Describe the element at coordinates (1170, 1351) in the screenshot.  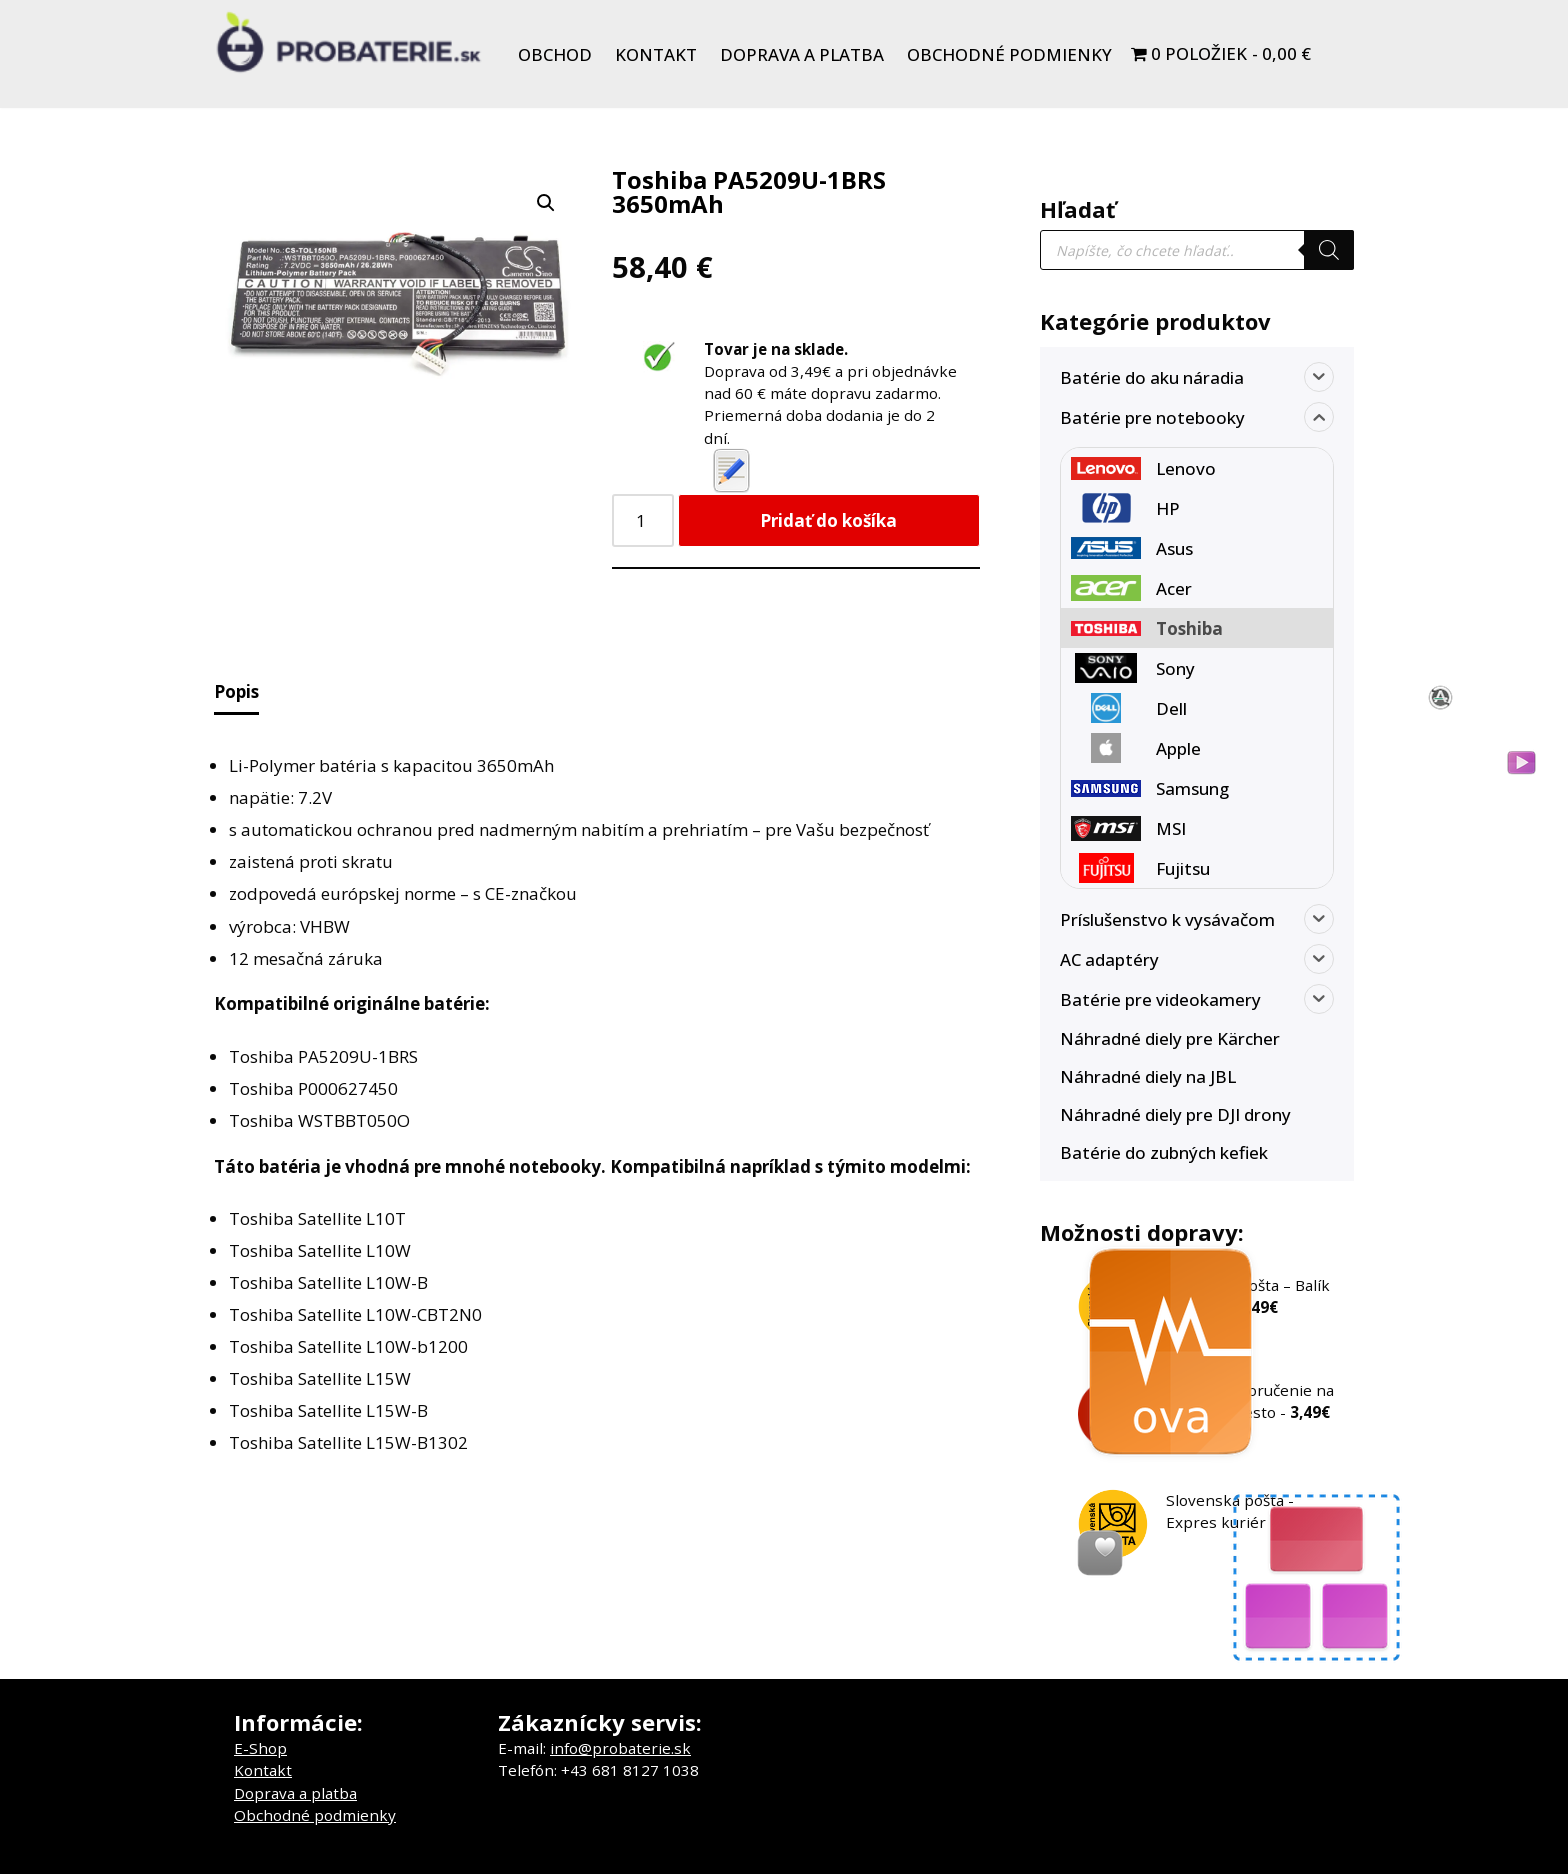
I see `a VirtualBox appliance file (.ova format)` at that location.